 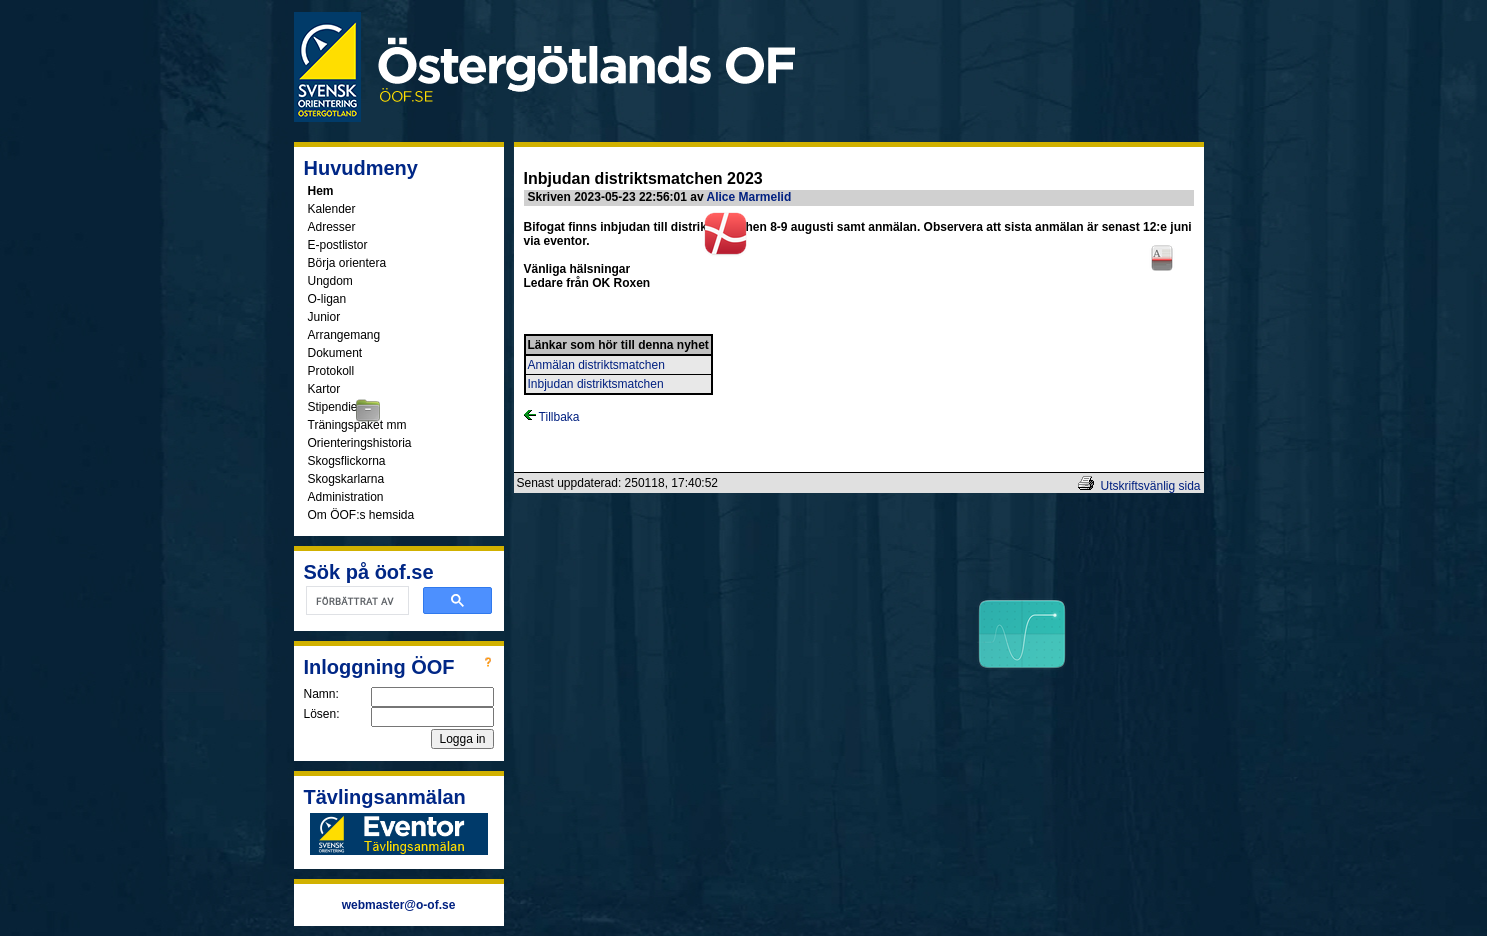 What do you see at coordinates (725, 233) in the screenshot?
I see `open wineglass app for managing wine/windows applications` at bounding box center [725, 233].